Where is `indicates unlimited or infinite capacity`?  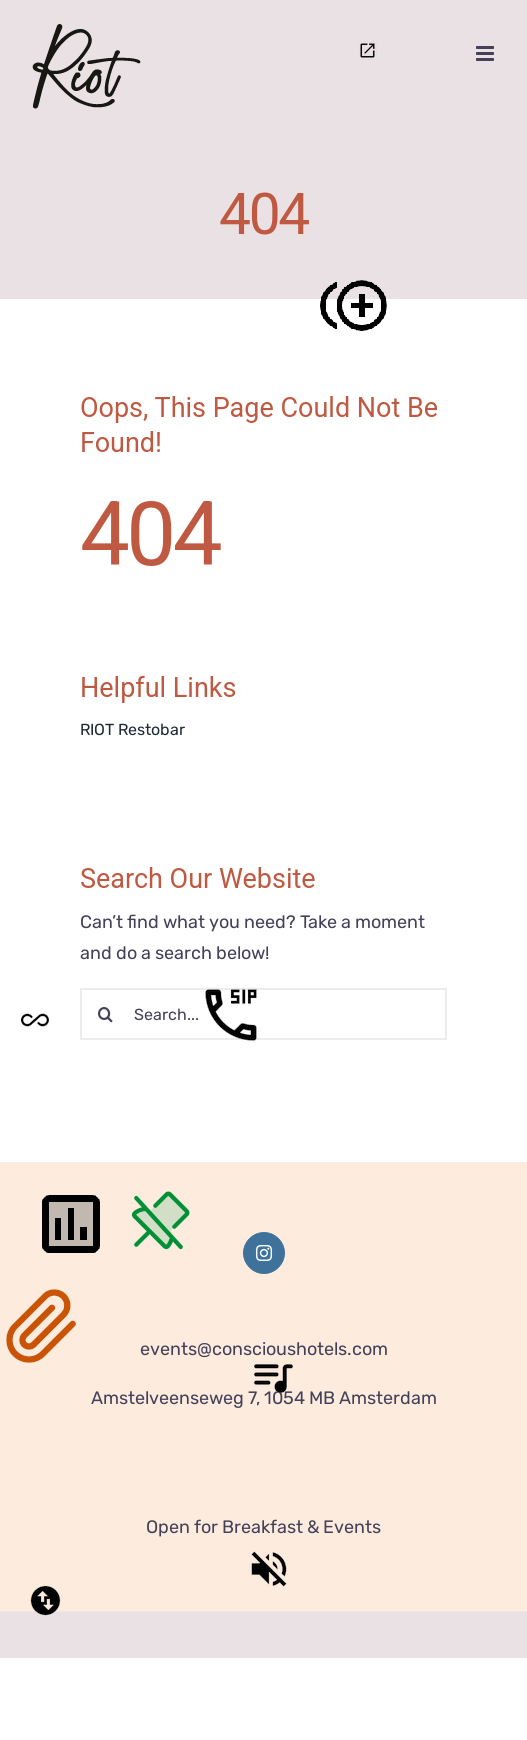
indicates unlimited or infinite capacity is located at coordinates (35, 1020).